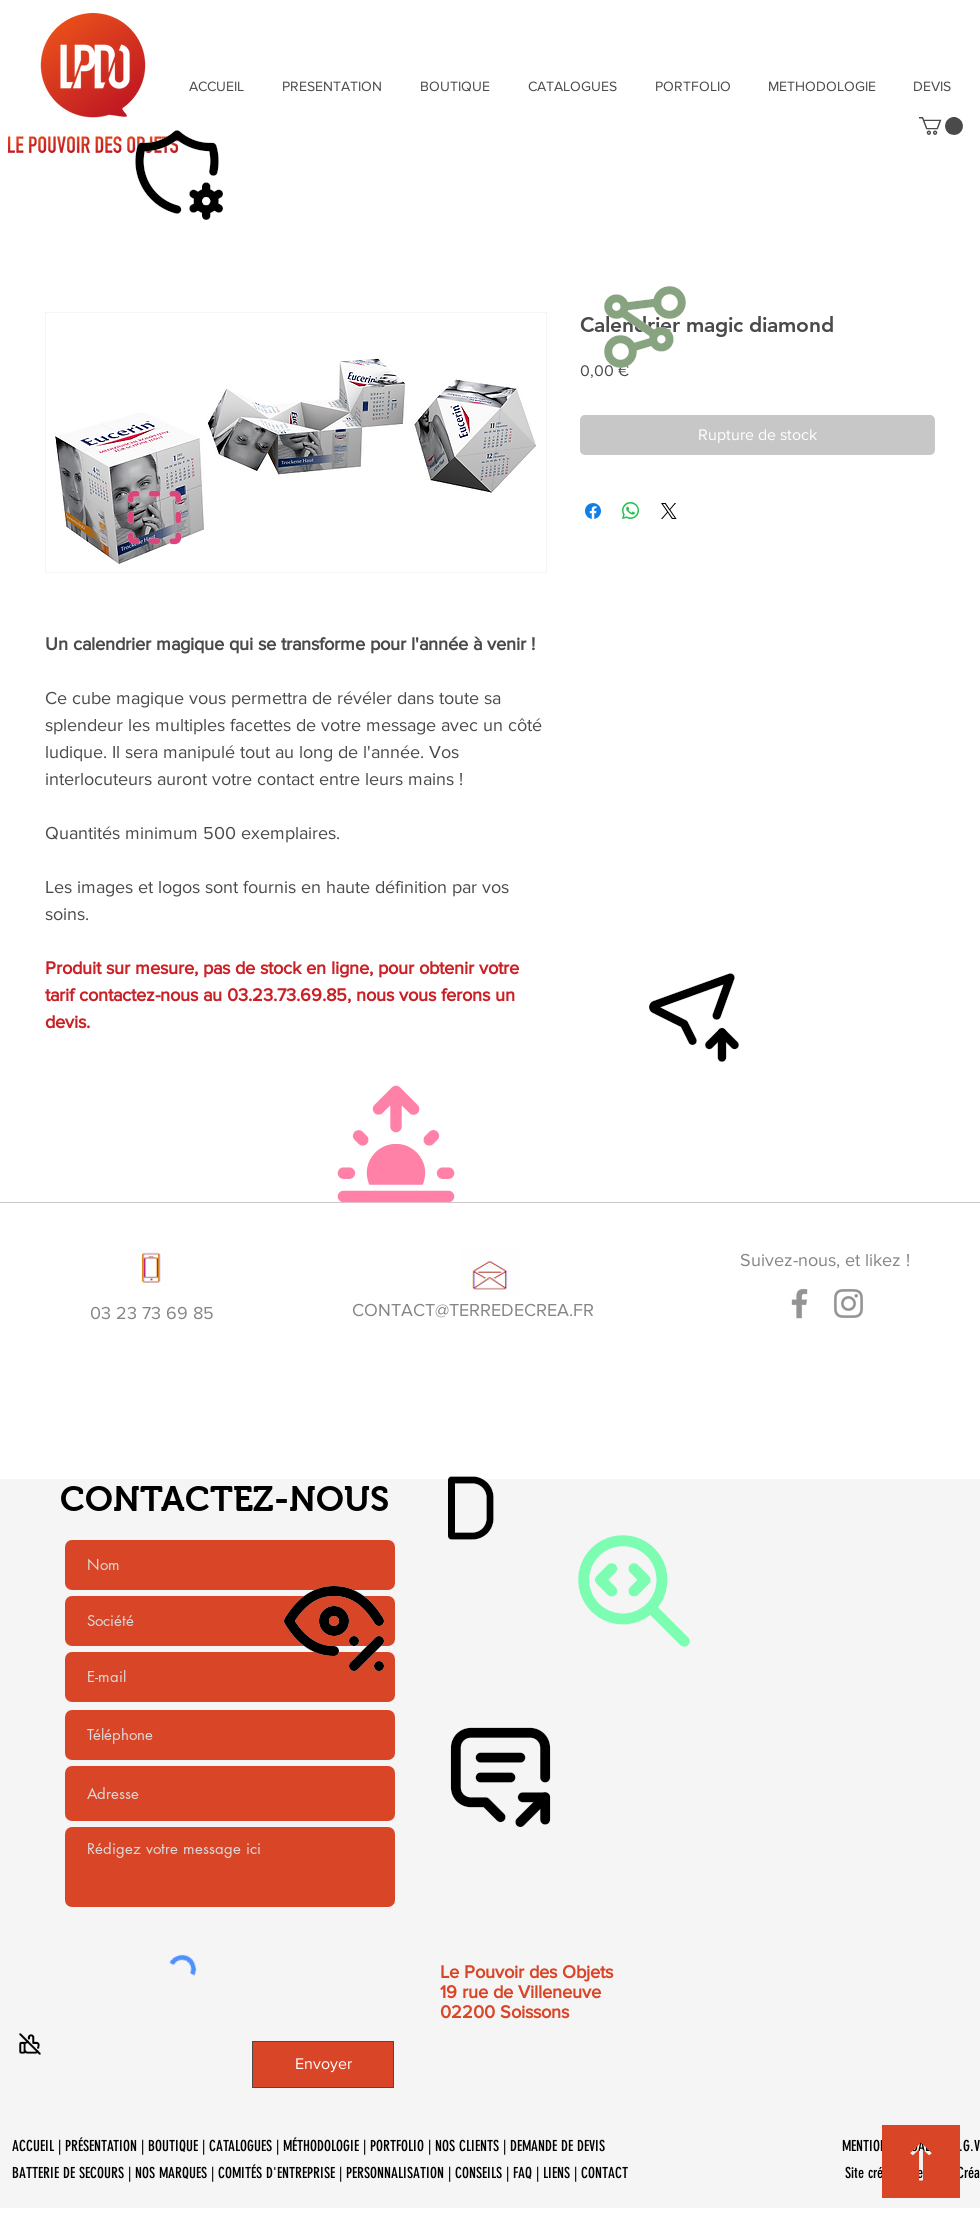 Image resolution: width=980 pixels, height=2218 pixels. I want to click on access security settings, so click(177, 172).